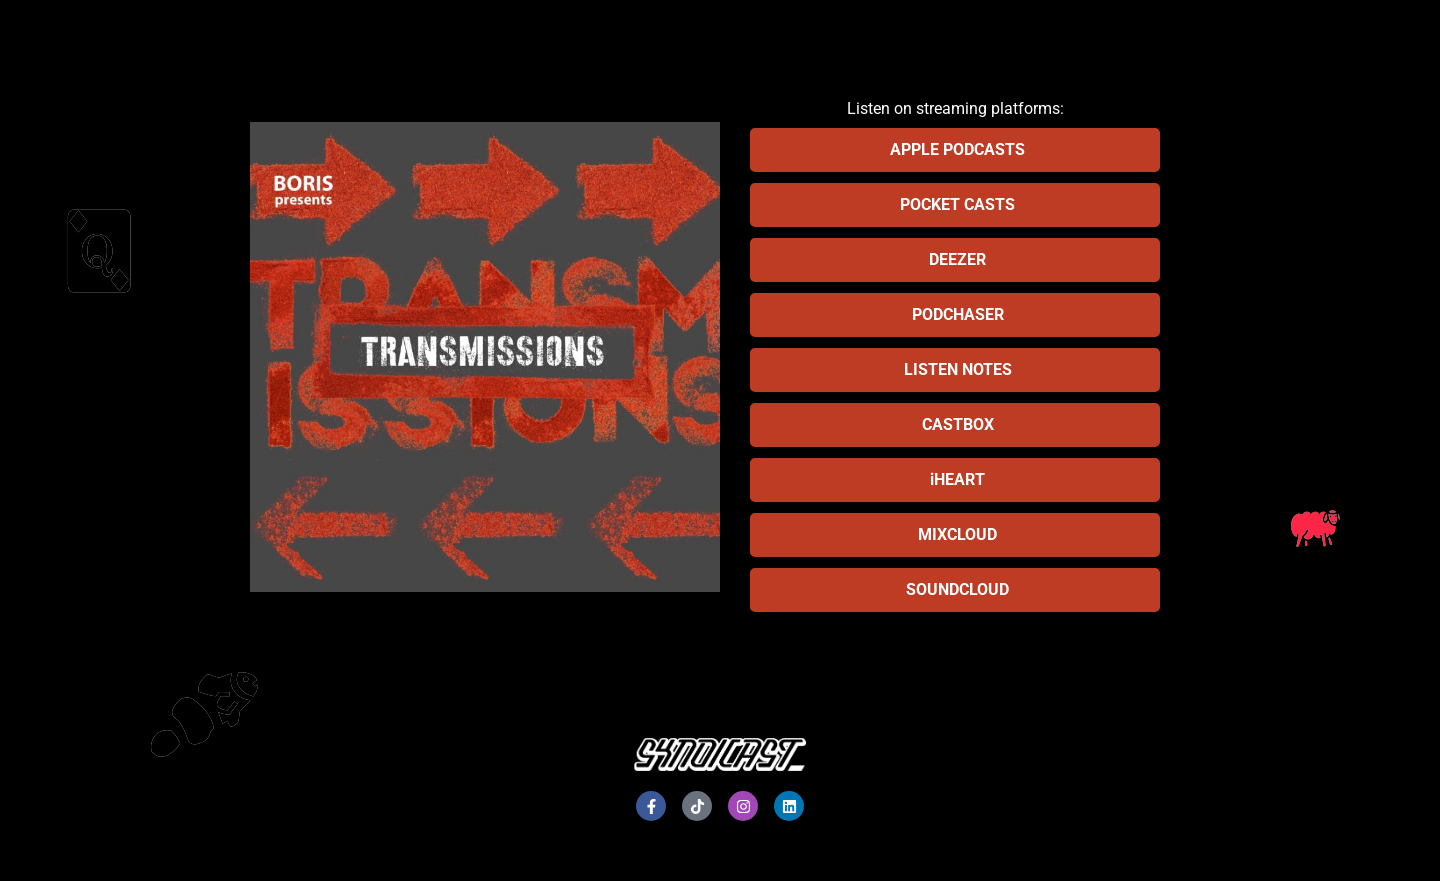 This screenshot has height=881, width=1440. I want to click on farm animal or livestock category in a game, so click(1315, 527).